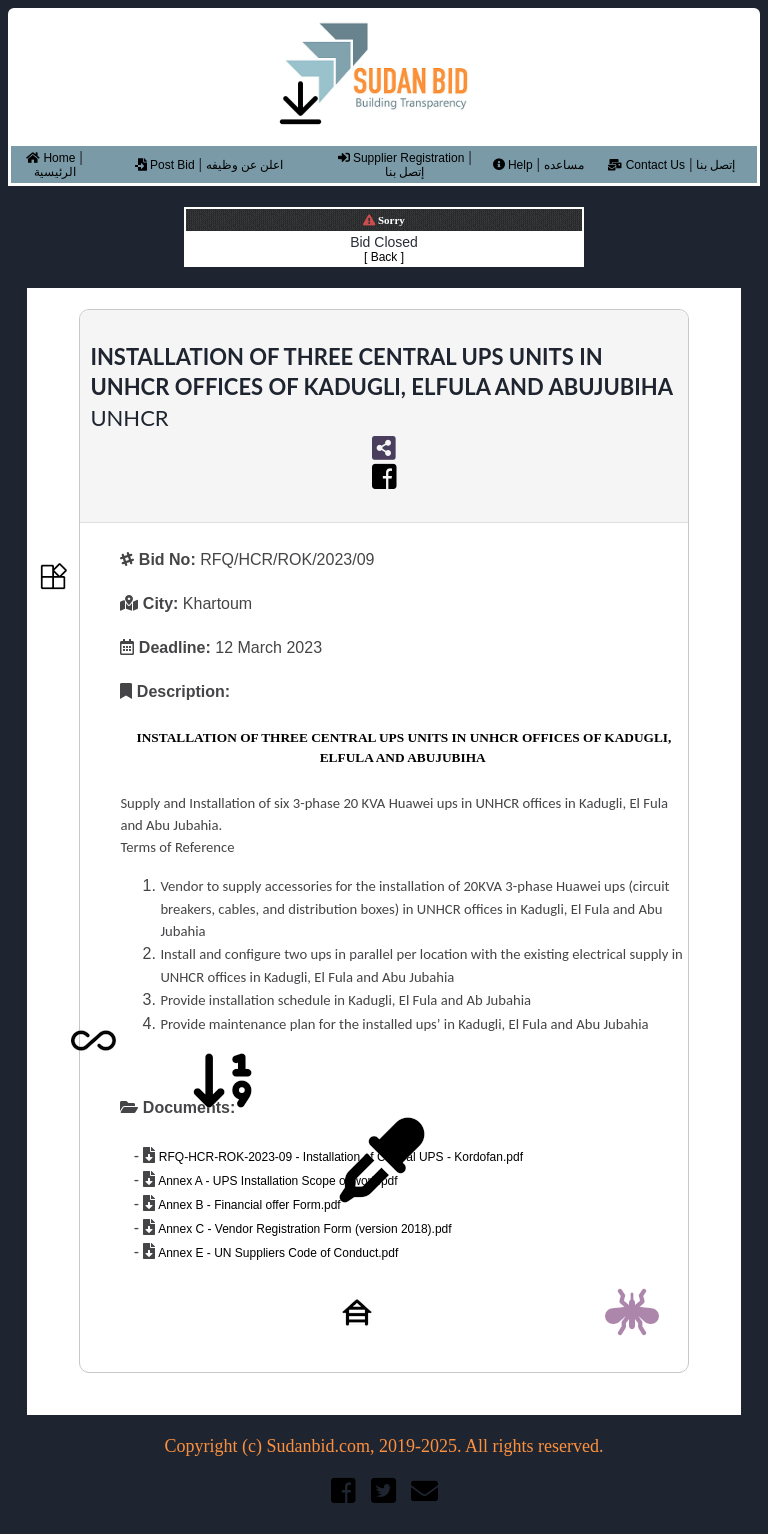 Image resolution: width=768 pixels, height=1534 pixels. Describe the element at coordinates (632, 1312) in the screenshot. I see `indicates mosquito or insect activity in the area` at that location.